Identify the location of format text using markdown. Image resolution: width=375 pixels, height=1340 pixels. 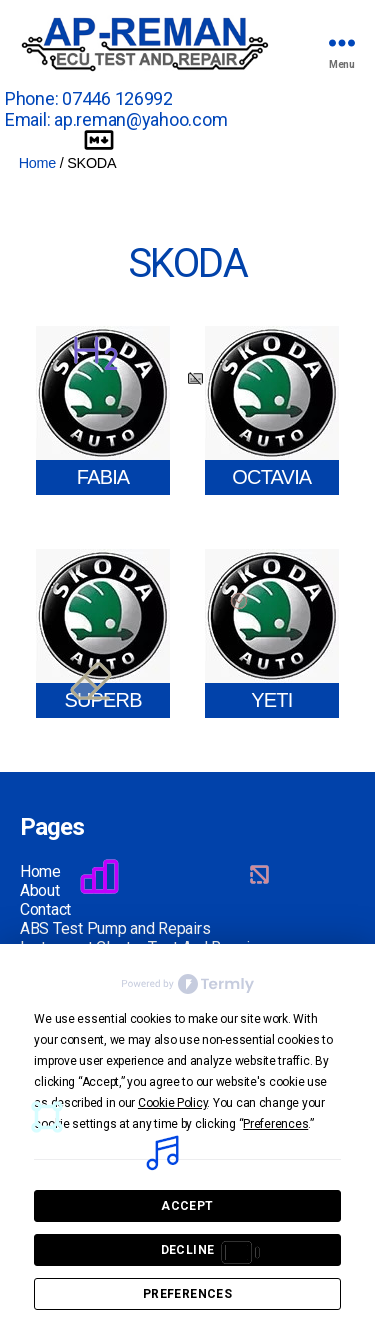
(99, 140).